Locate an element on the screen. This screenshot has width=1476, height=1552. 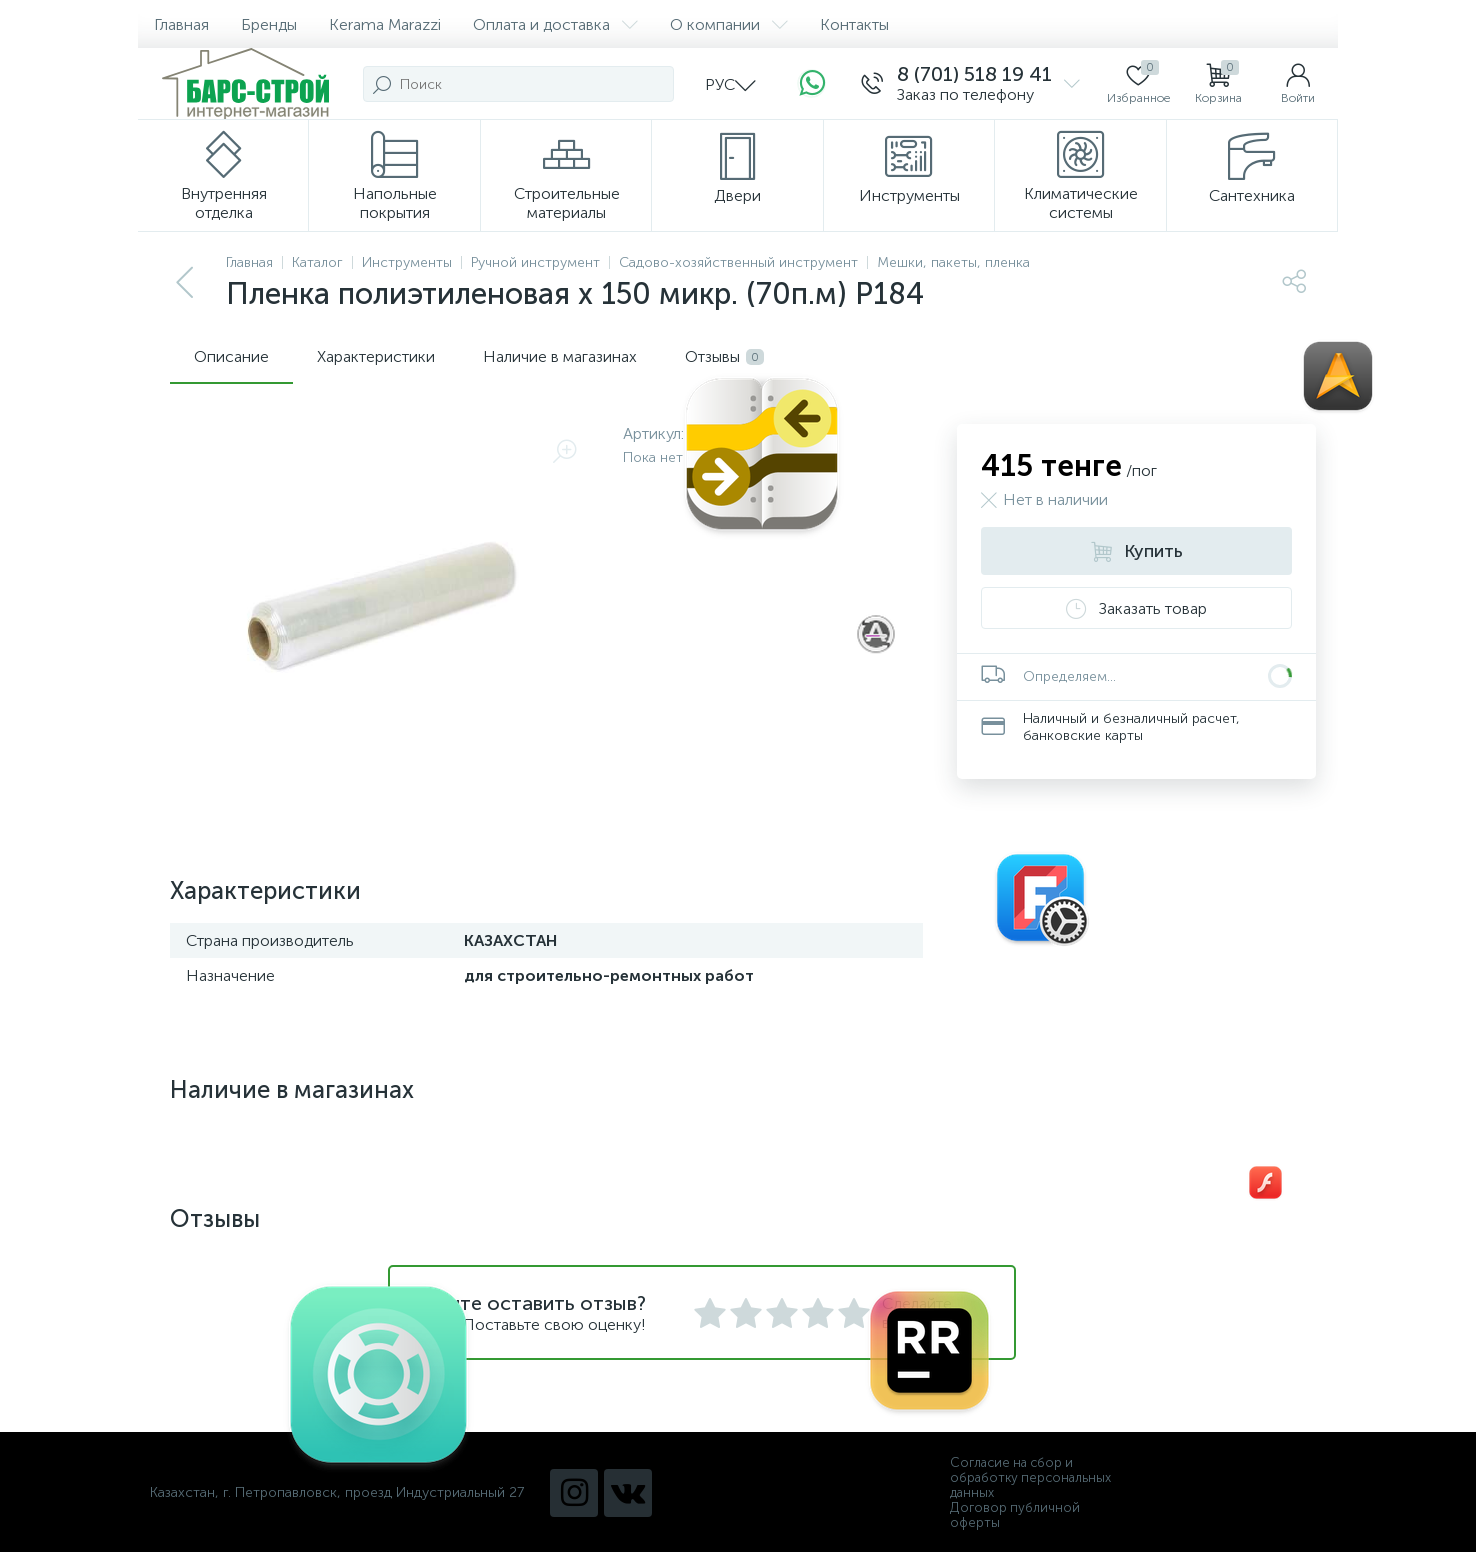
open Adobe Flash Player is located at coordinates (1265, 1182).